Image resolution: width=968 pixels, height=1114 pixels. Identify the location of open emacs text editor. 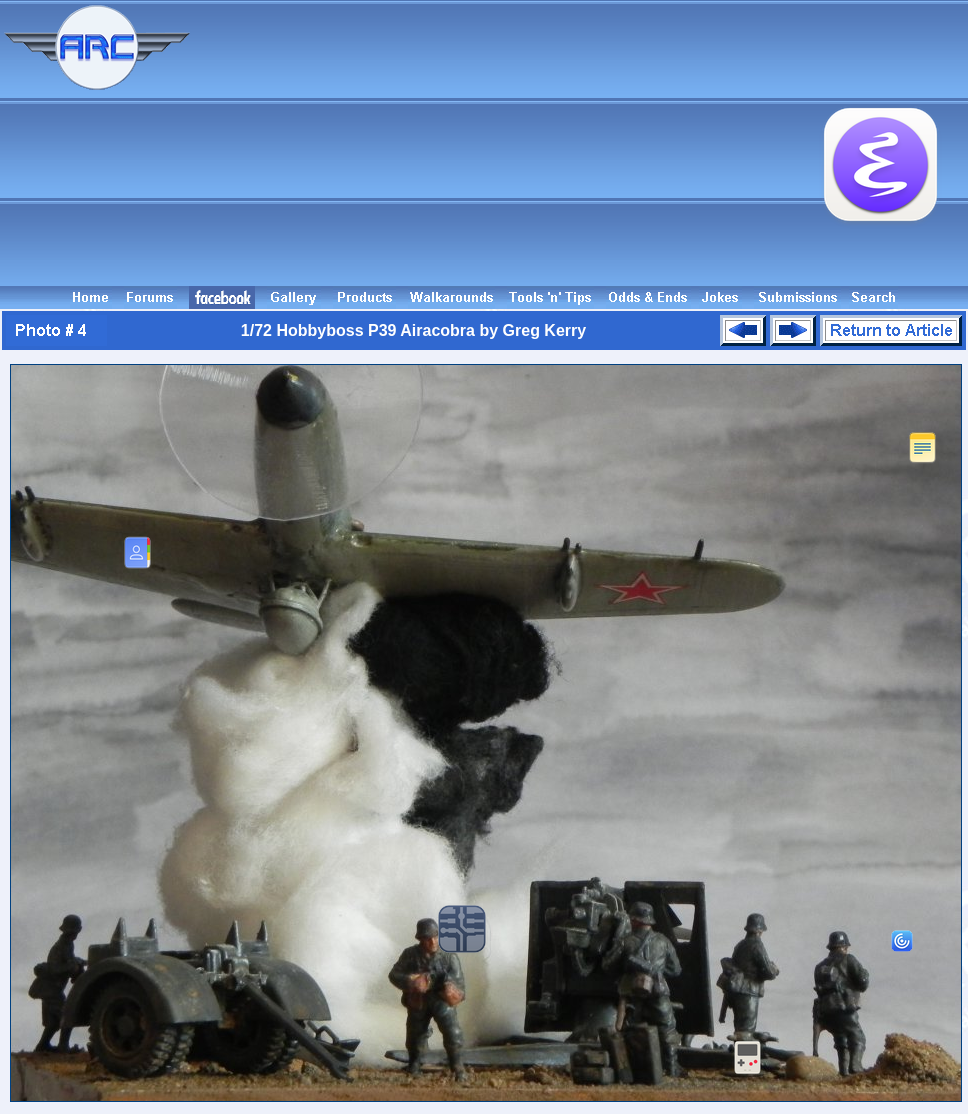
(880, 164).